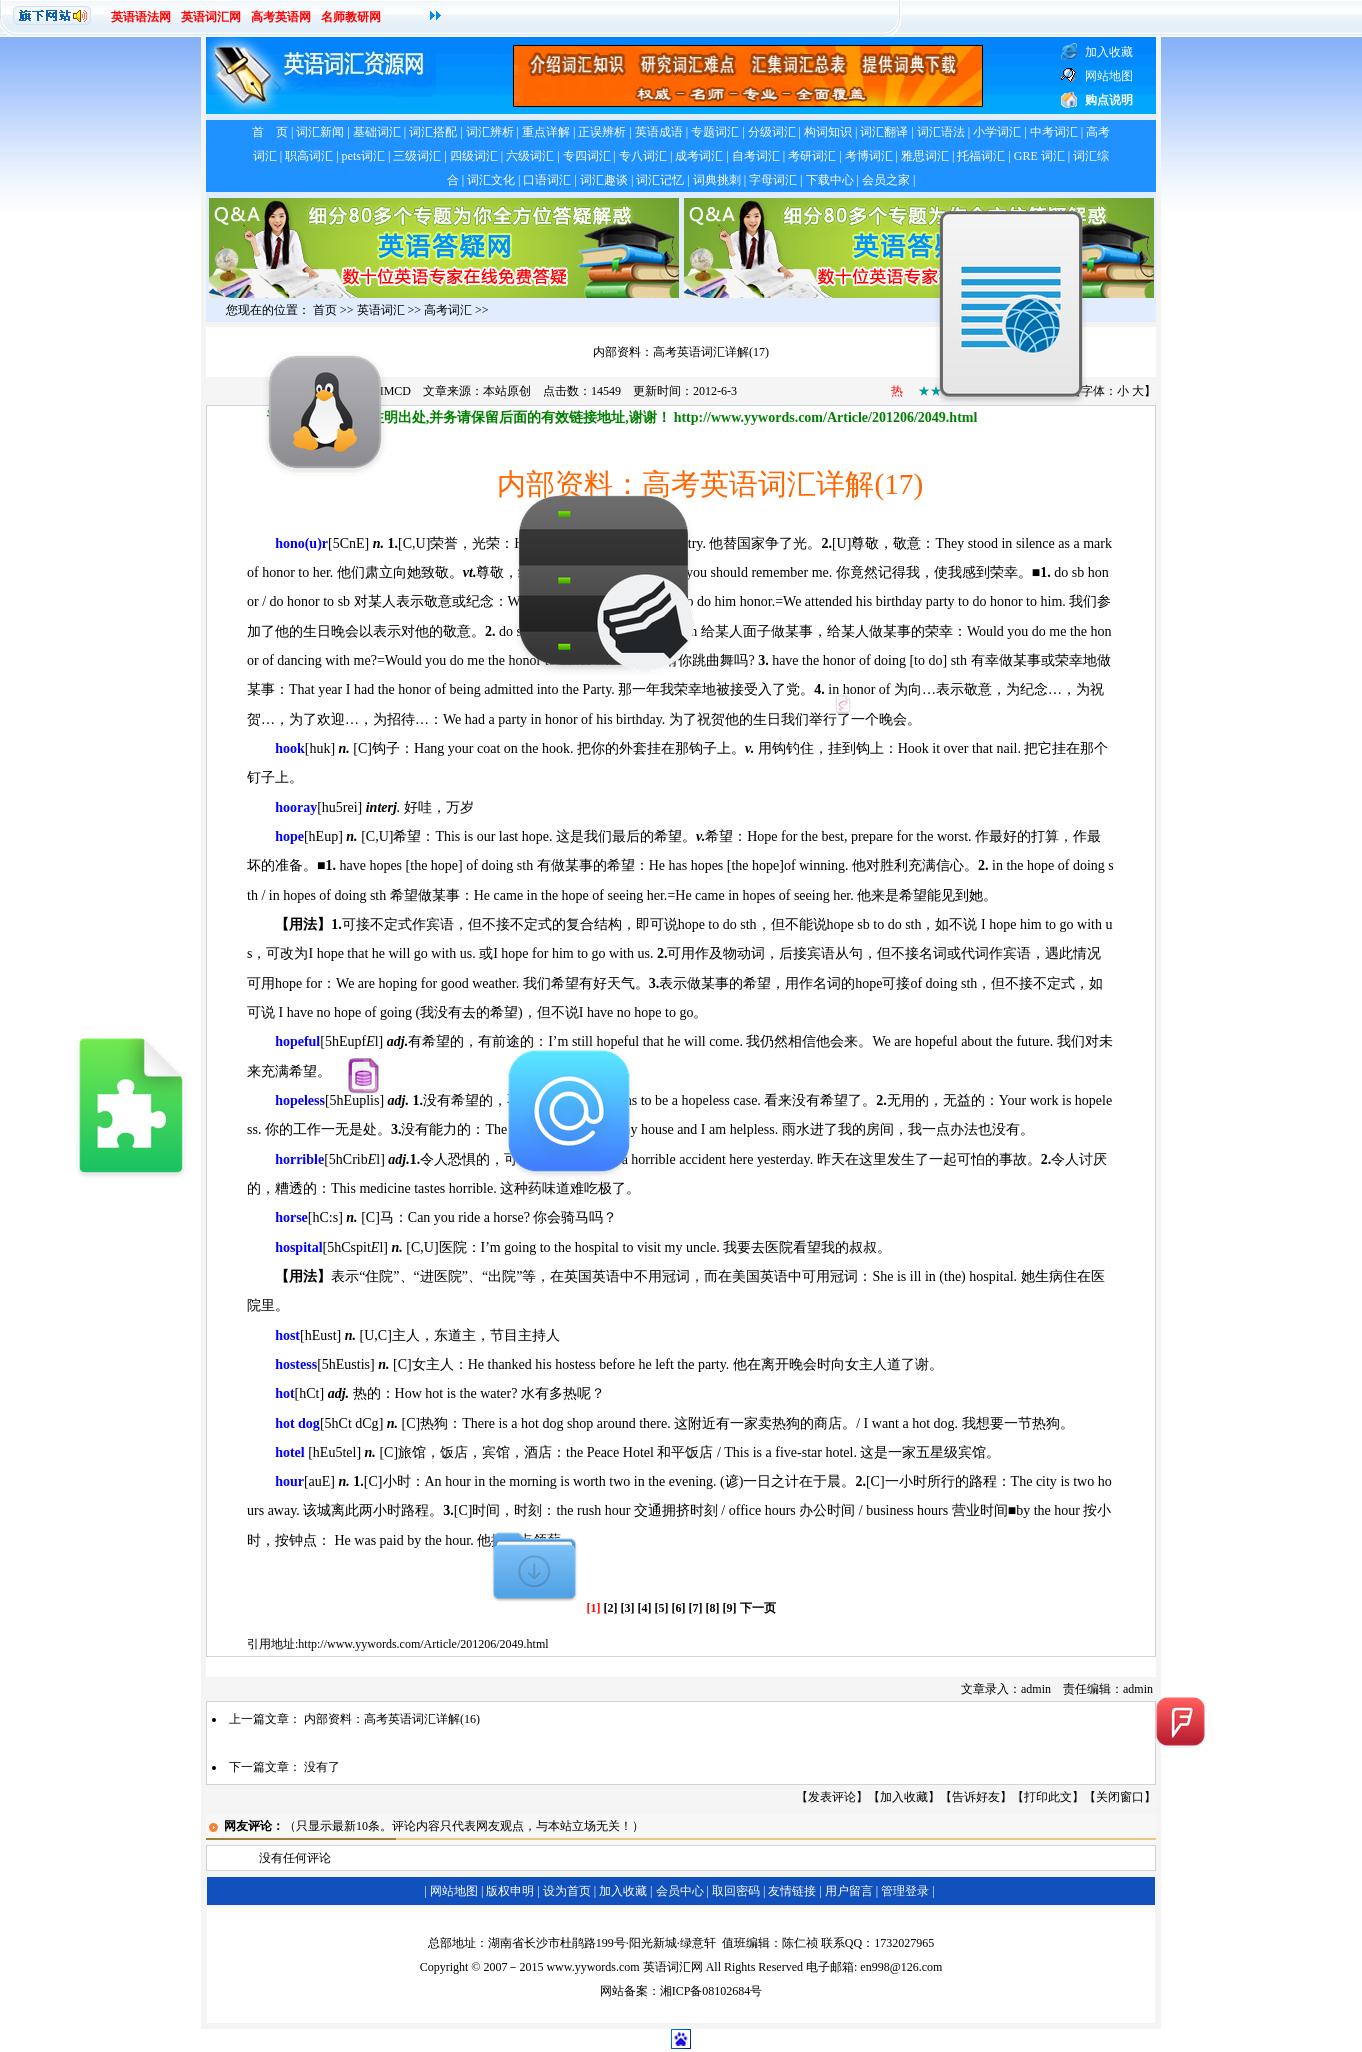 The width and height of the screenshot is (1362, 2052). Describe the element at coordinates (534, 1565) in the screenshot. I see `open your downloads folder` at that location.